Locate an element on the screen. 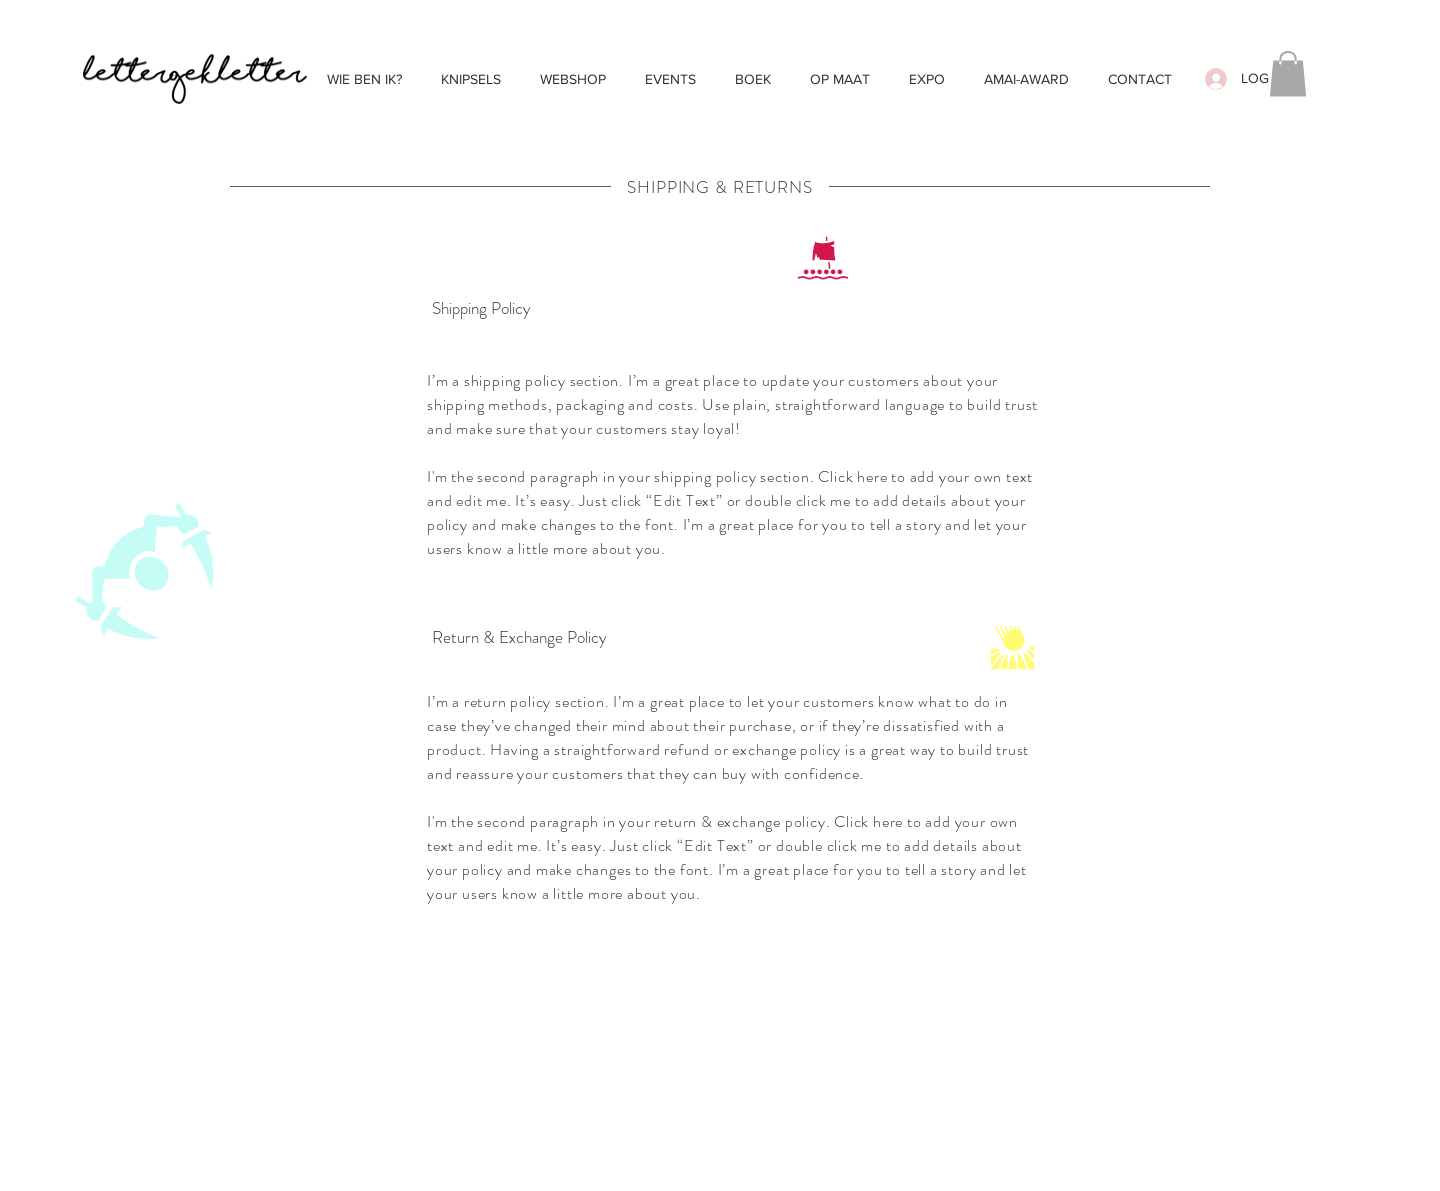 Image resolution: width=1440 pixels, height=1191 pixels. indicates a meteor impact event in gameplay is located at coordinates (1012, 647).